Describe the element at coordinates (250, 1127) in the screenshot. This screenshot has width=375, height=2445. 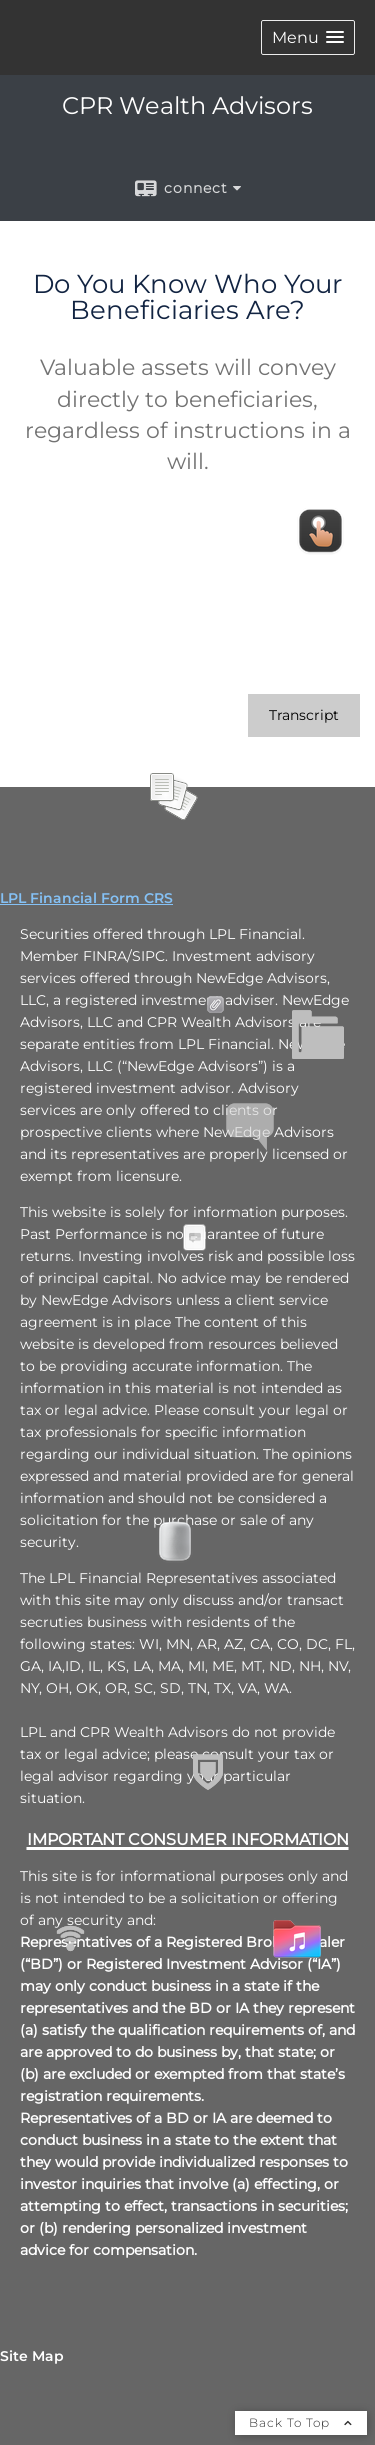
I see `indicates user is available to chat` at that location.